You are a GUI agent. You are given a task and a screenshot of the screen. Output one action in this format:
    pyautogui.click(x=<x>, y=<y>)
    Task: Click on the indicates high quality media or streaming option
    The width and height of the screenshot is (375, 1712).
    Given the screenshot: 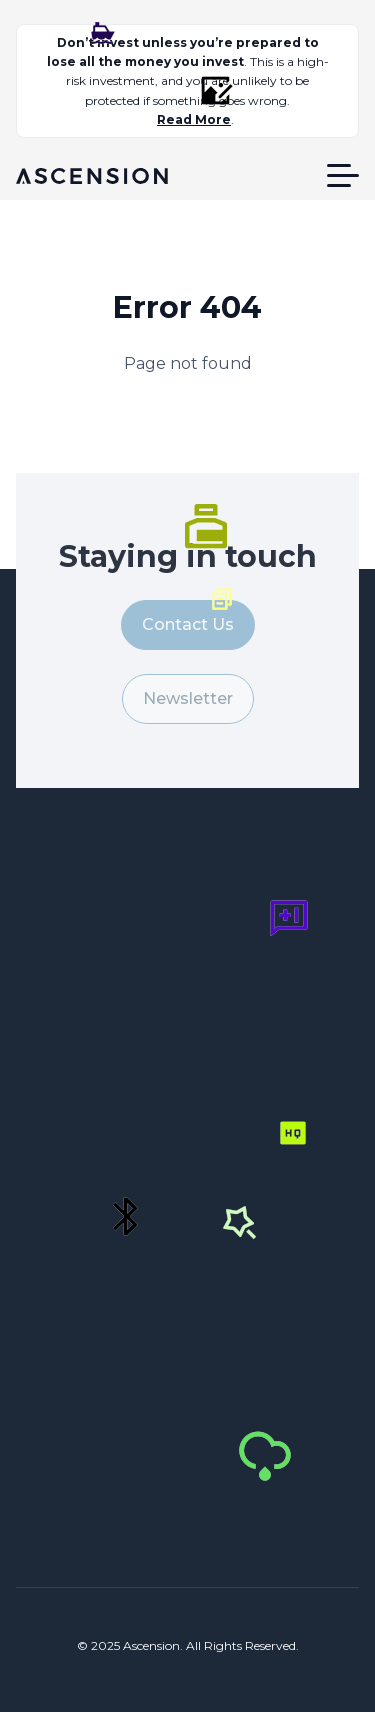 What is the action you would take?
    pyautogui.click(x=293, y=1133)
    